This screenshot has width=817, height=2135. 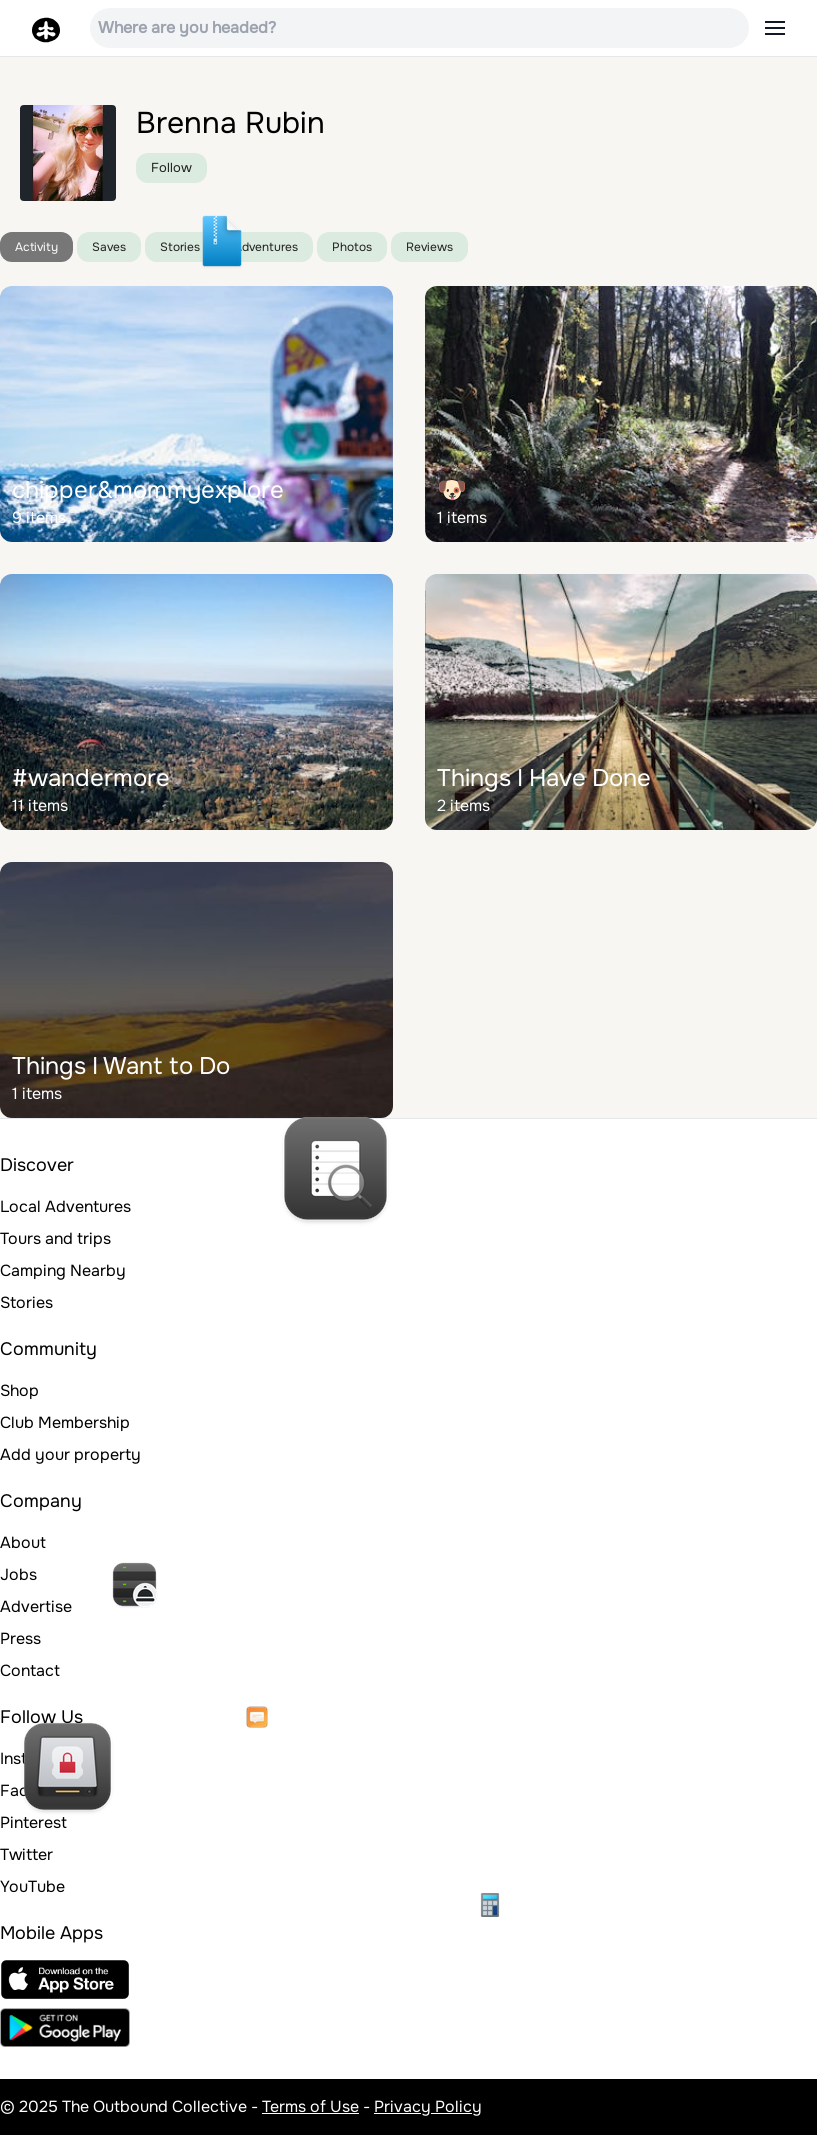 What do you see at coordinates (222, 242) in the screenshot?
I see `an archive file in .ar format` at bounding box center [222, 242].